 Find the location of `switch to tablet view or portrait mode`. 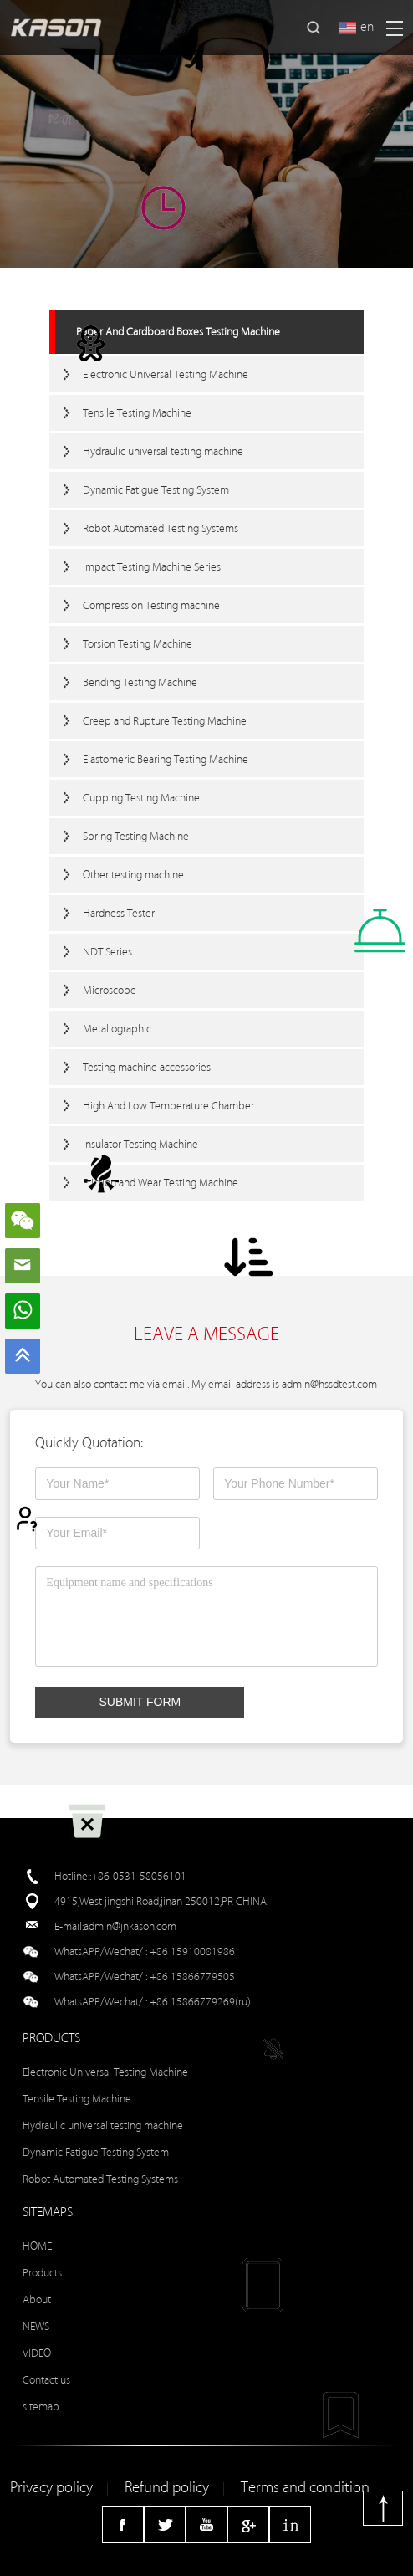

switch to tablet view or portrait mode is located at coordinates (263, 2285).